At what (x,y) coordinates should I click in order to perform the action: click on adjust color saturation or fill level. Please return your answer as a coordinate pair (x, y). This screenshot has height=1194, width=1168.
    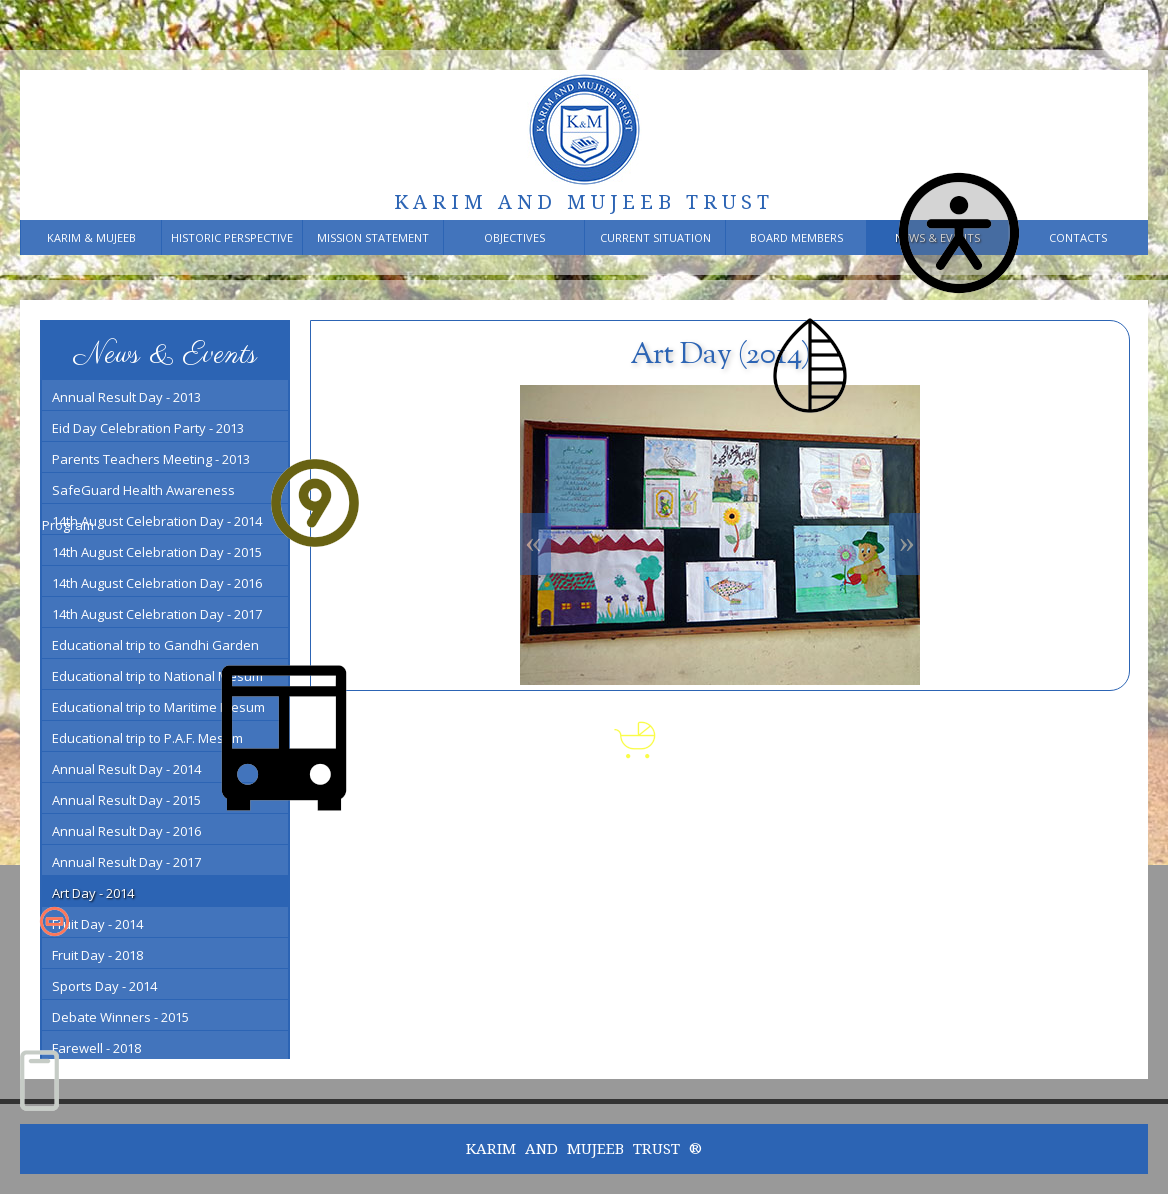
    Looking at the image, I should click on (810, 369).